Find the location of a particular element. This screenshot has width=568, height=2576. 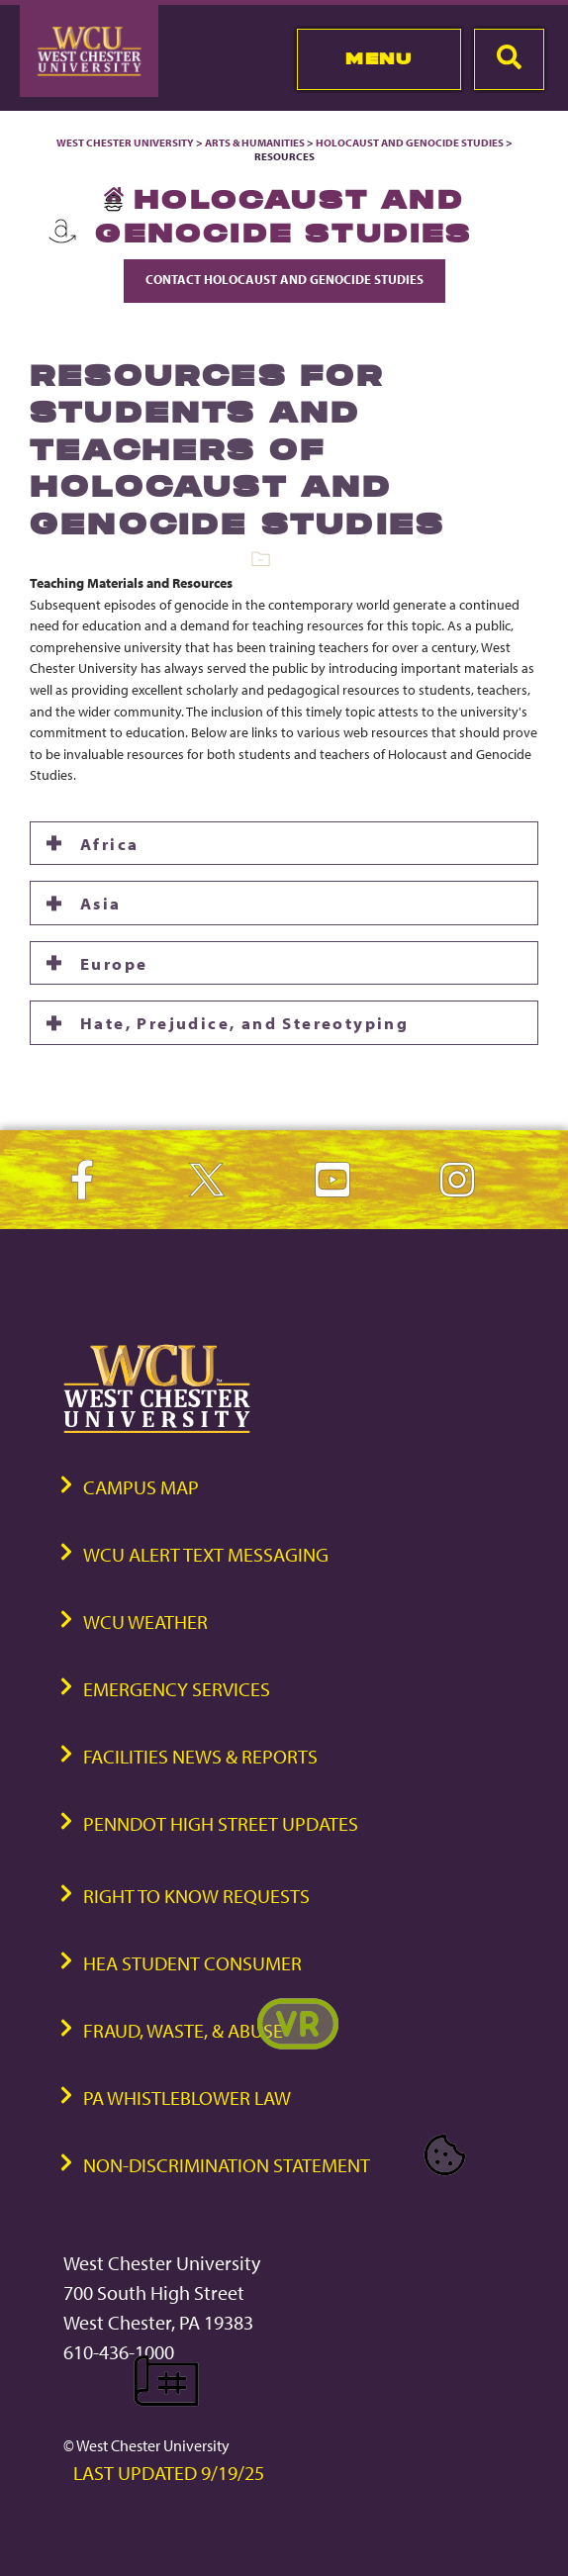

remove a folder is located at coordinates (260, 558).